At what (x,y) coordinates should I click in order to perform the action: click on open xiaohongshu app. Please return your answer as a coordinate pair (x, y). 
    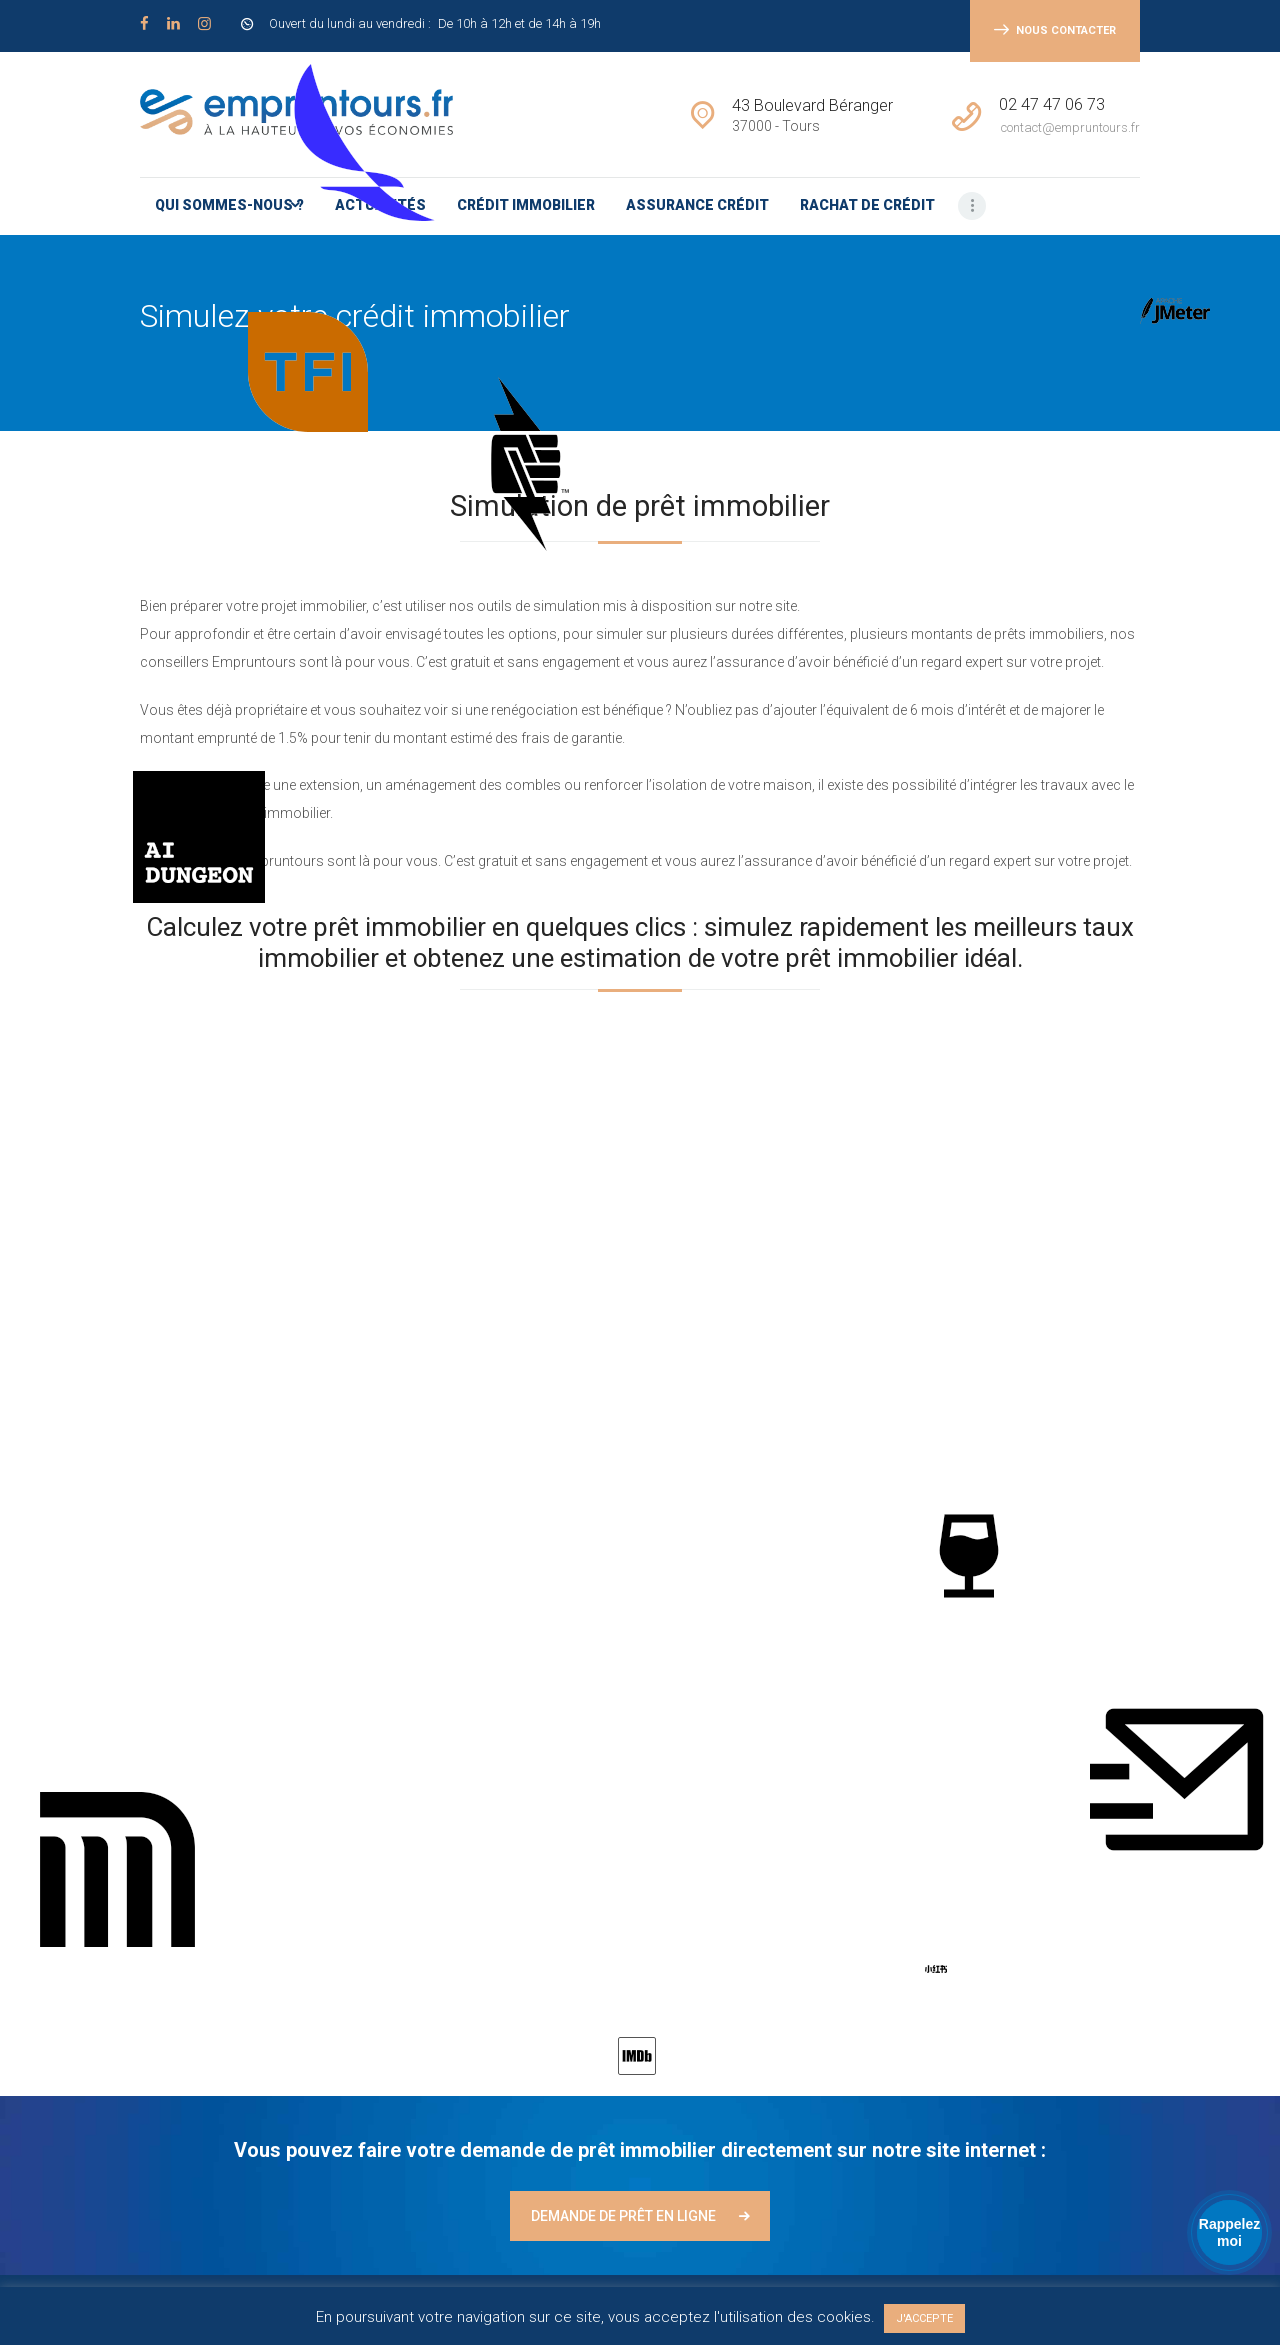
    Looking at the image, I should click on (936, 1969).